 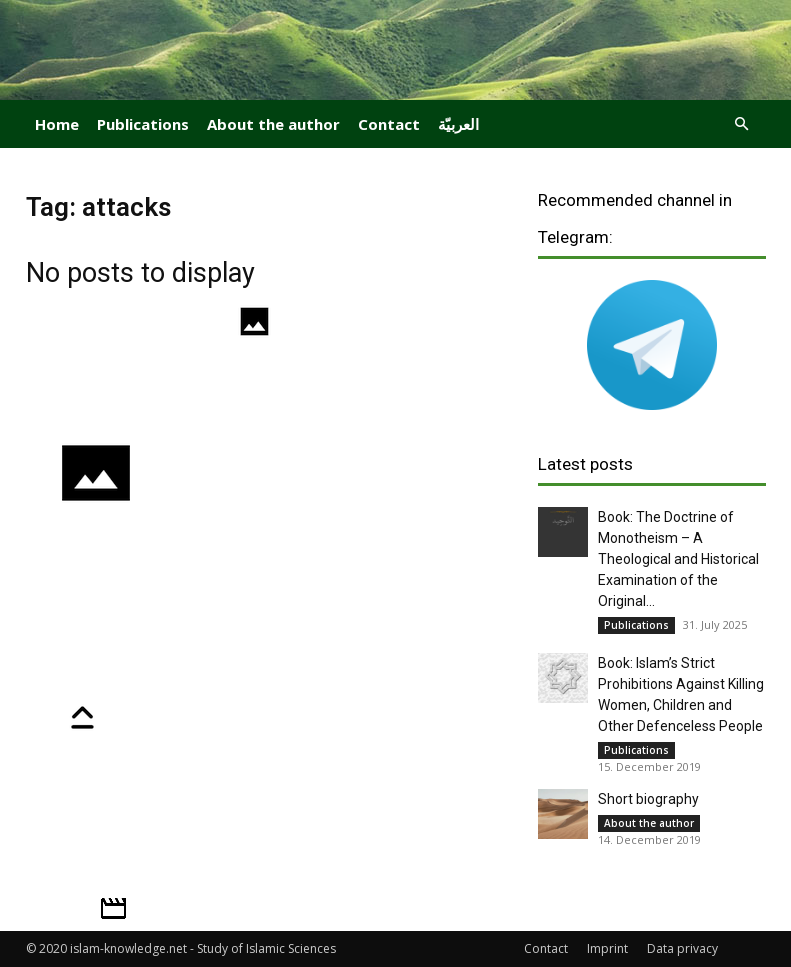 I want to click on toggle caps lock on keyboard, so click(x=82, y=717).